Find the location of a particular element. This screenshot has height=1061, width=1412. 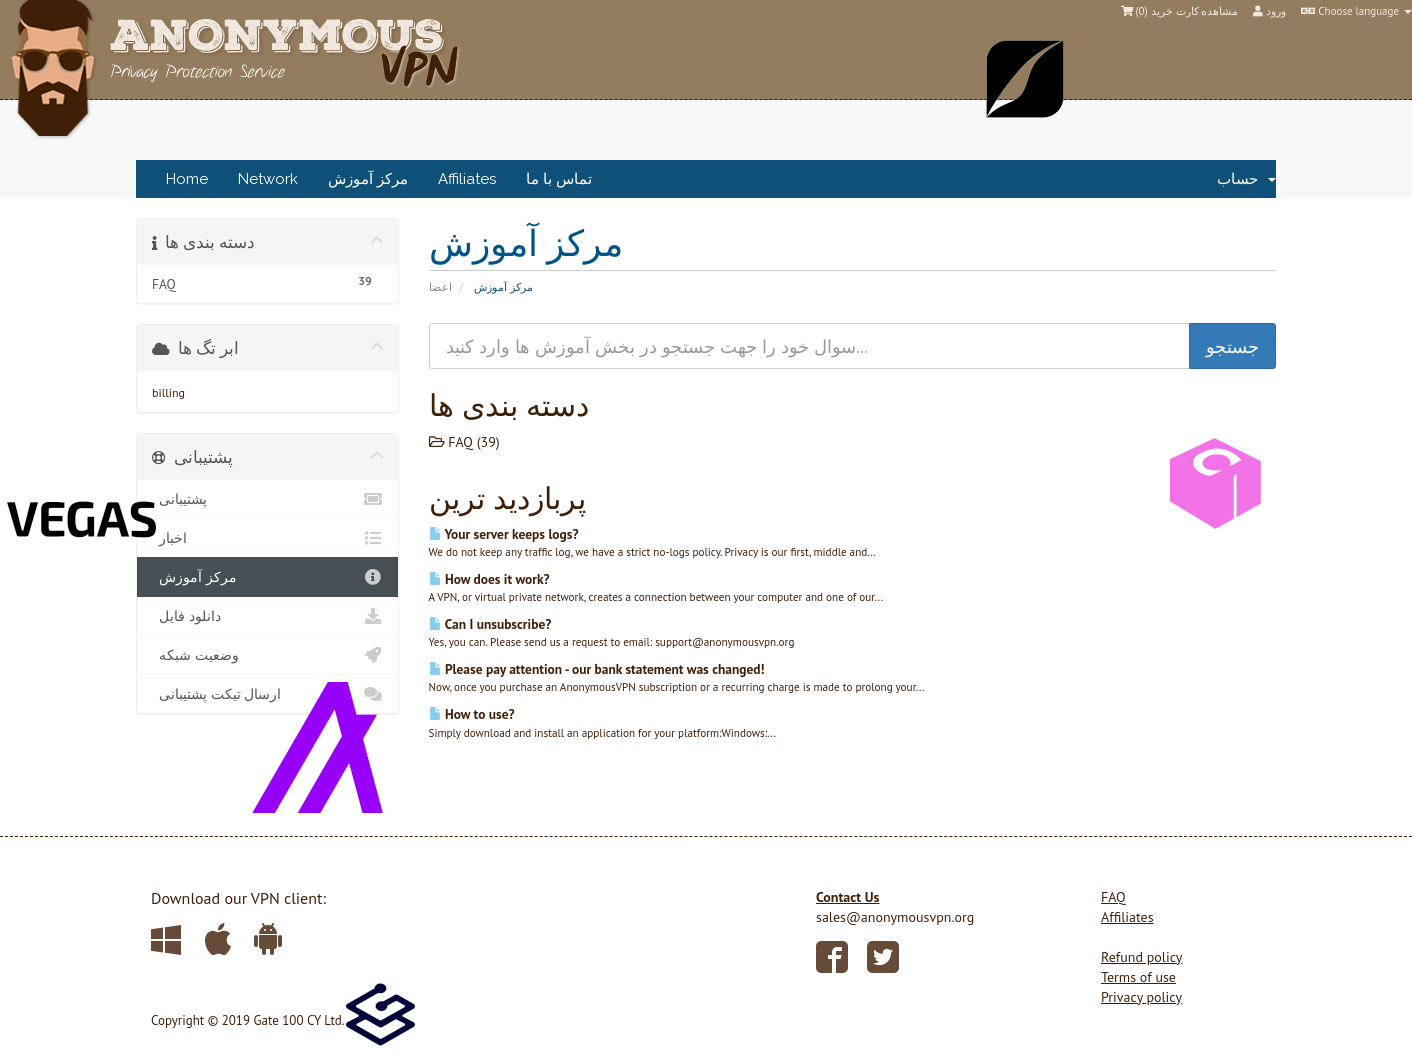

conan c/c++ package manager logo is located at coordinates (1215, 483).